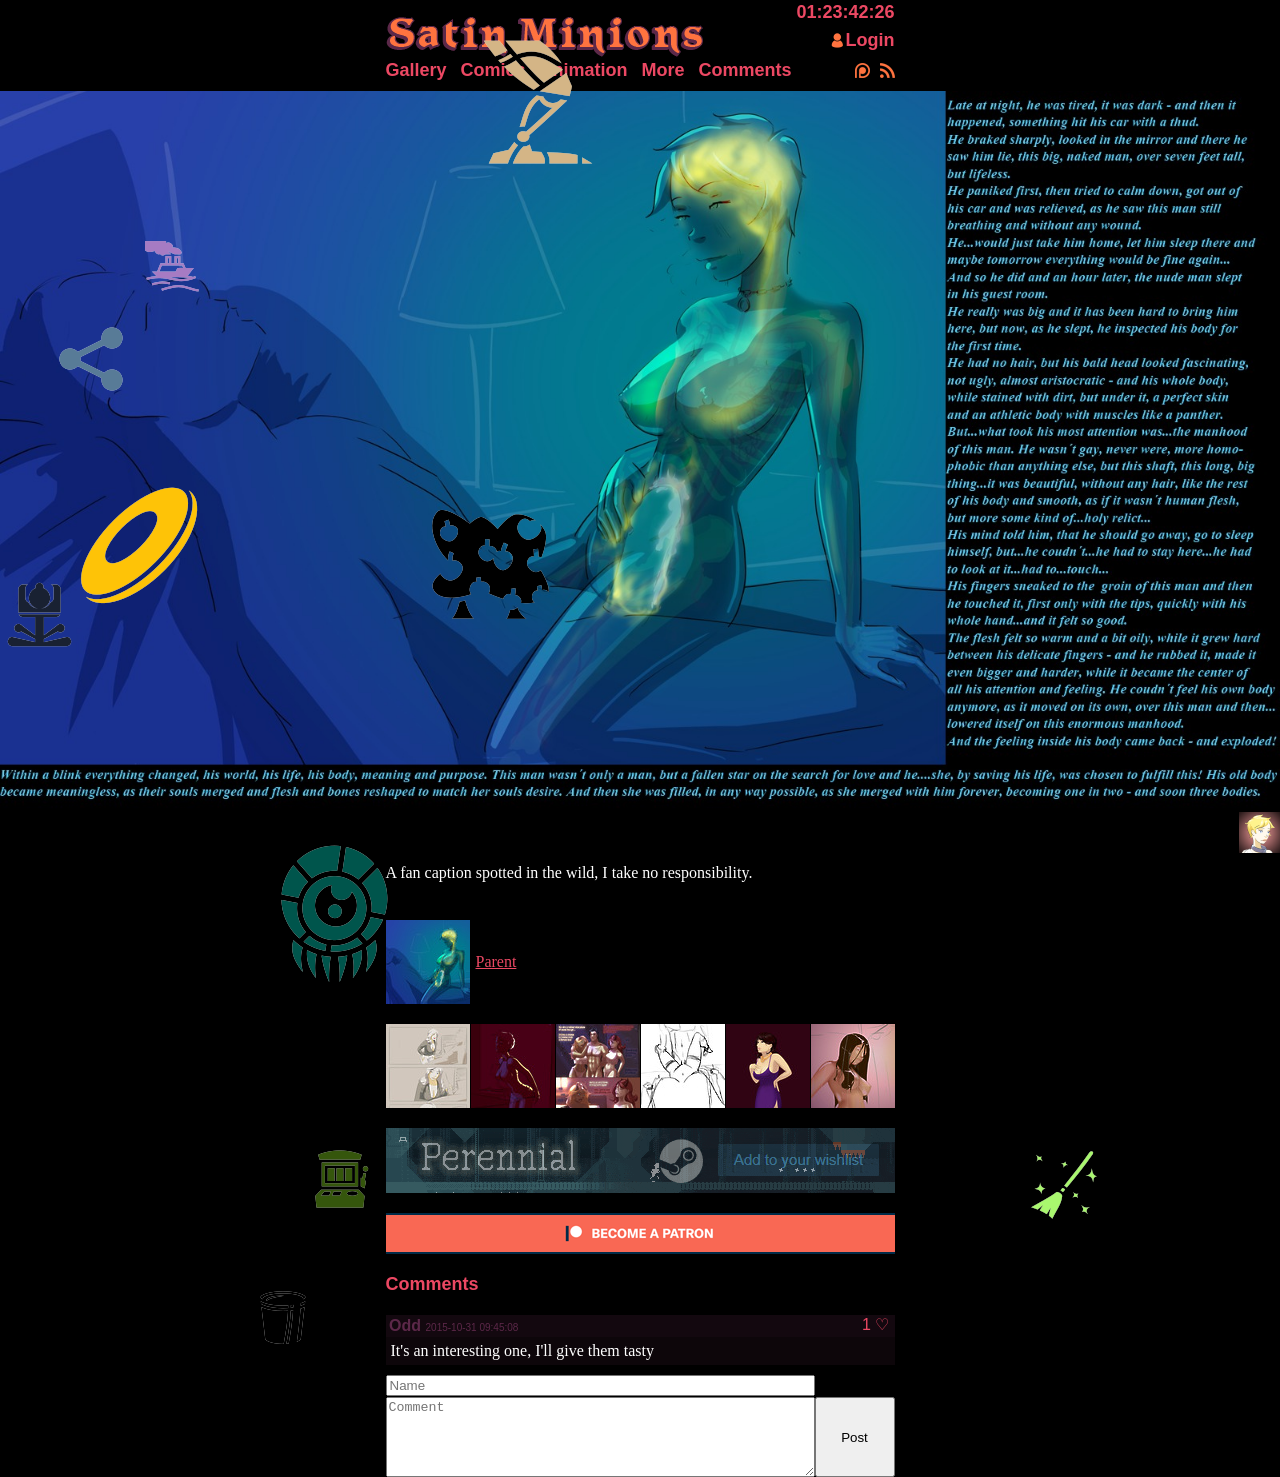 The image size is (1280, 1477). What do you see at coordinates (1064, 1185) in the screenshot?
I see `cast a cleaning or sweep spell` at bounding box center [1064, 1185].